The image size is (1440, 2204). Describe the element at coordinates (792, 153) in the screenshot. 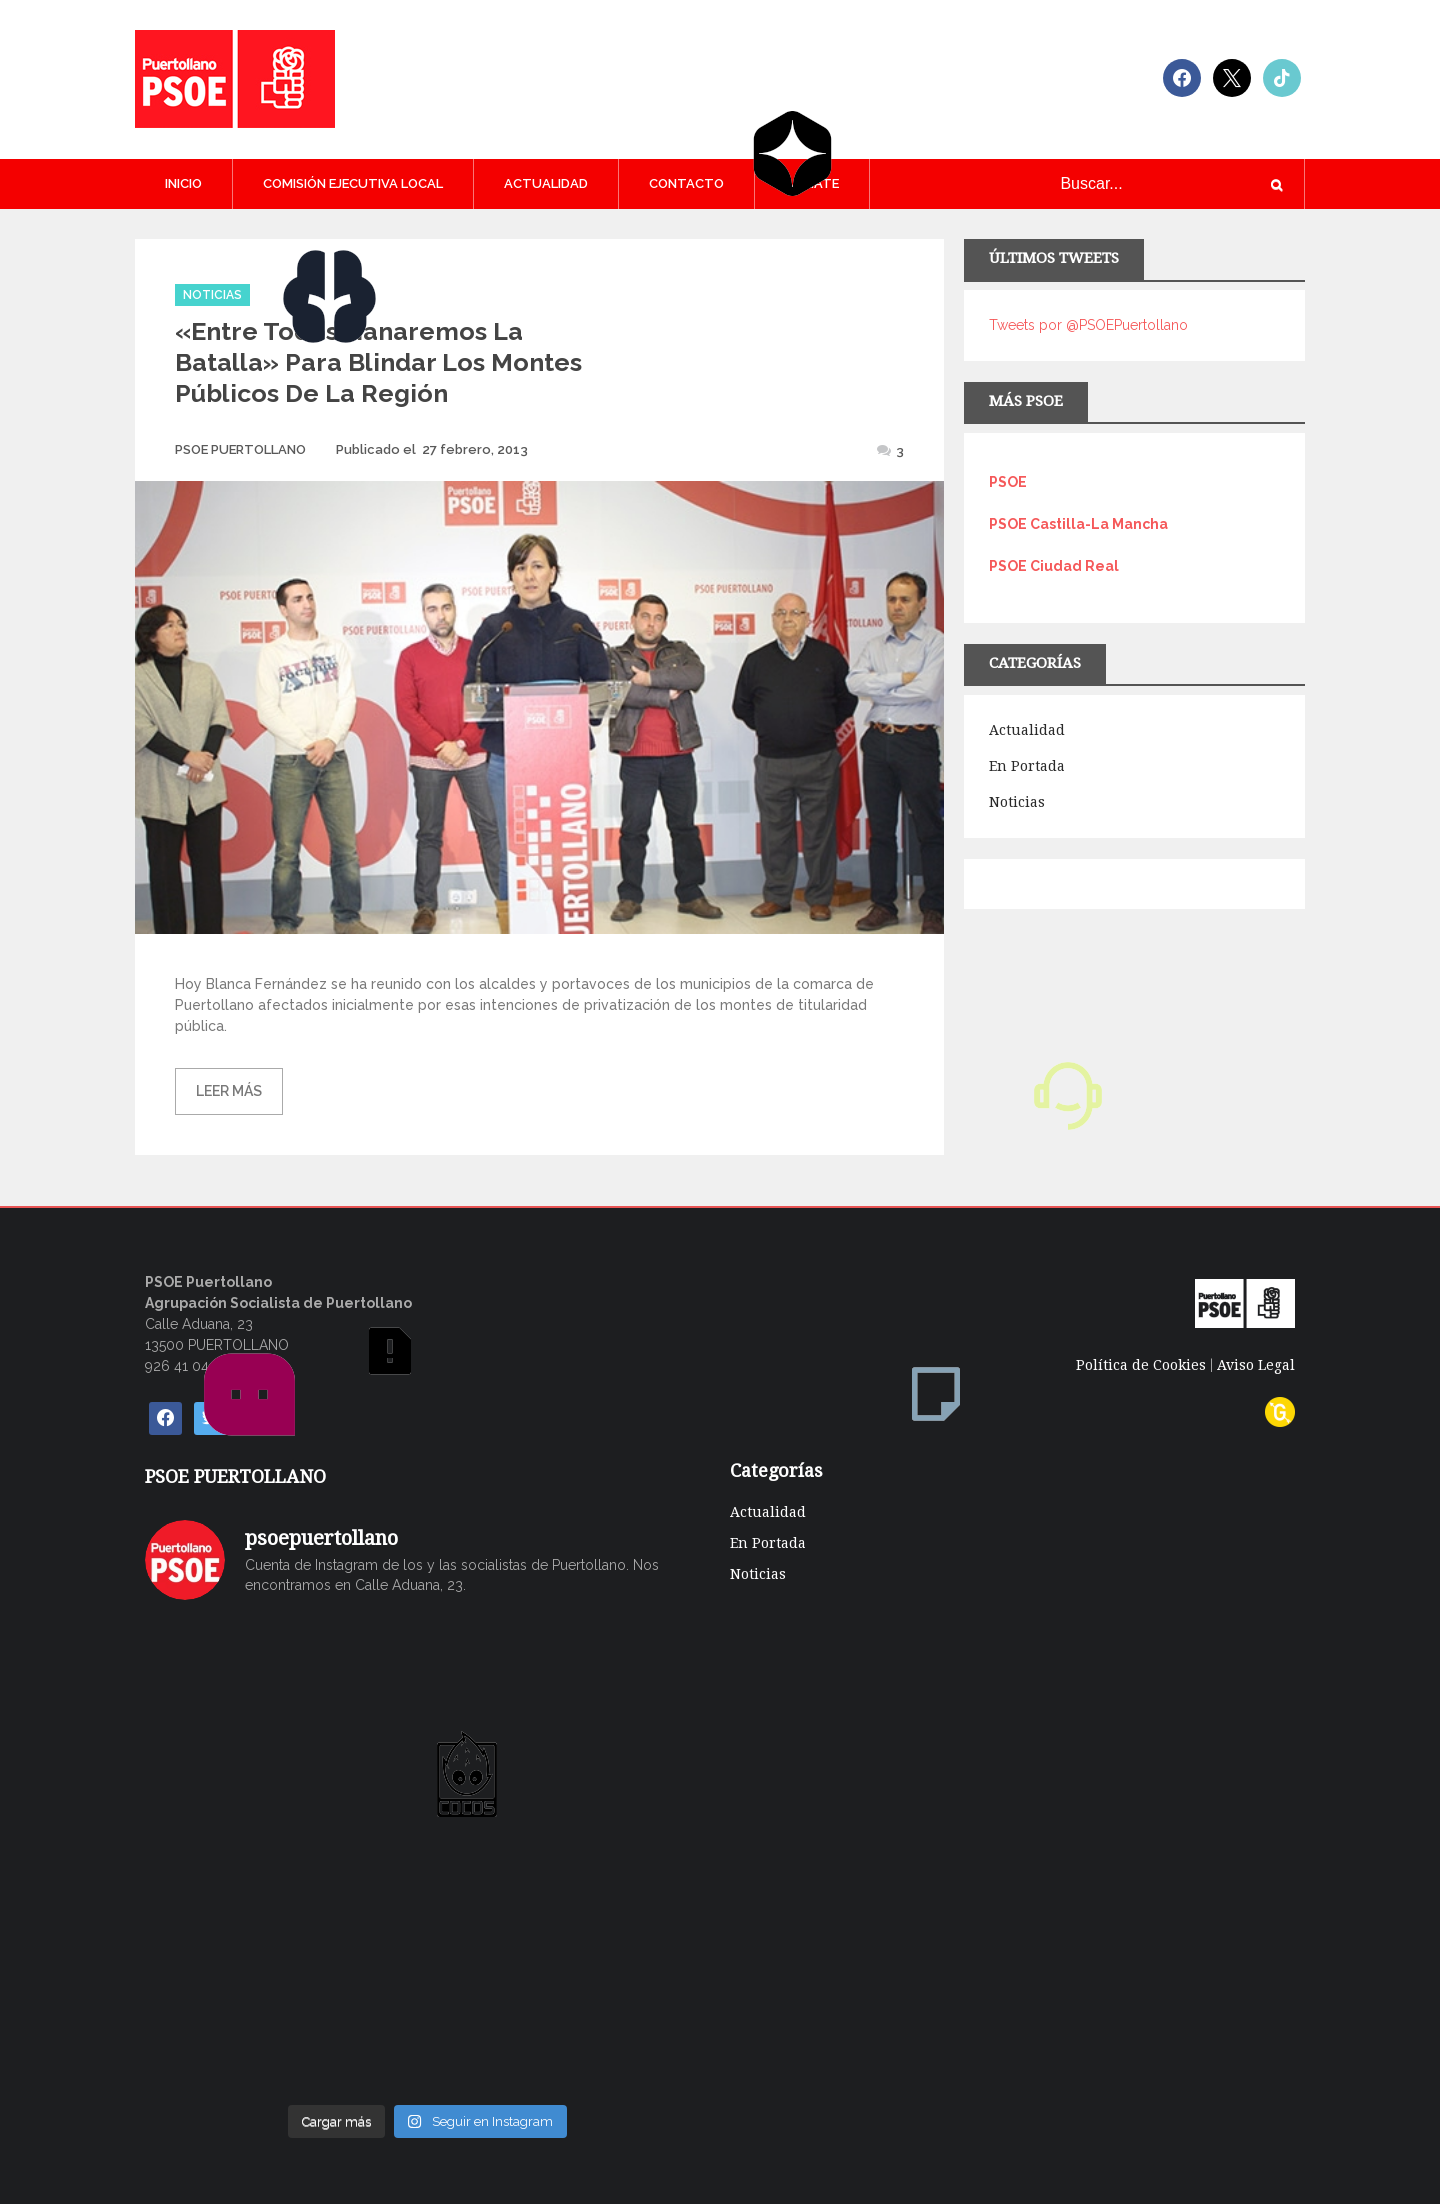

I see `andela company logo` at that location.